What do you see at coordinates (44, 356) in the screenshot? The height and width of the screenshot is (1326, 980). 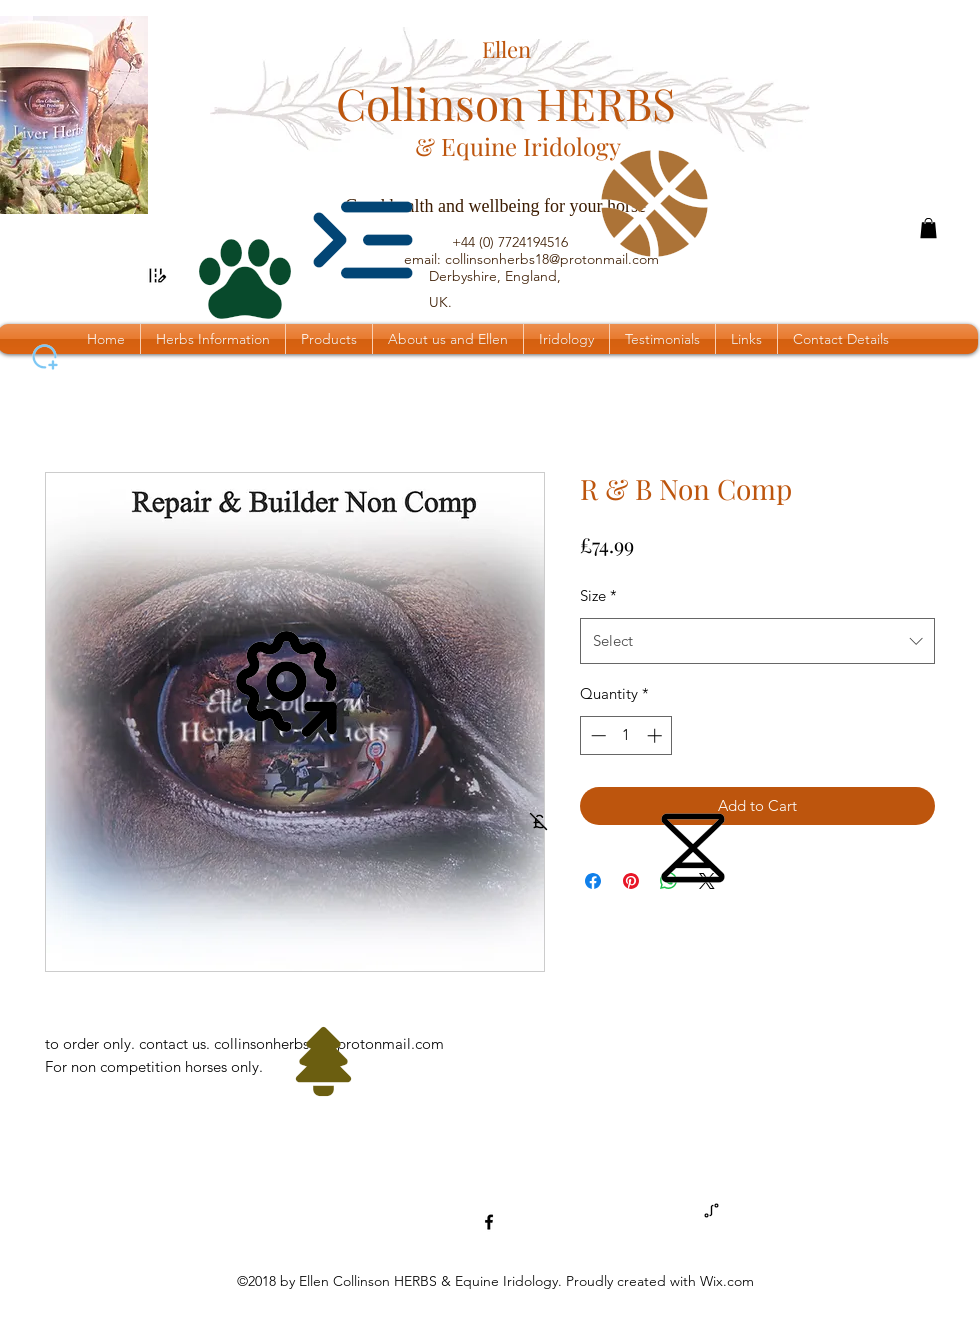 I see `add a new item or entry` at bounding box center [44, 356].